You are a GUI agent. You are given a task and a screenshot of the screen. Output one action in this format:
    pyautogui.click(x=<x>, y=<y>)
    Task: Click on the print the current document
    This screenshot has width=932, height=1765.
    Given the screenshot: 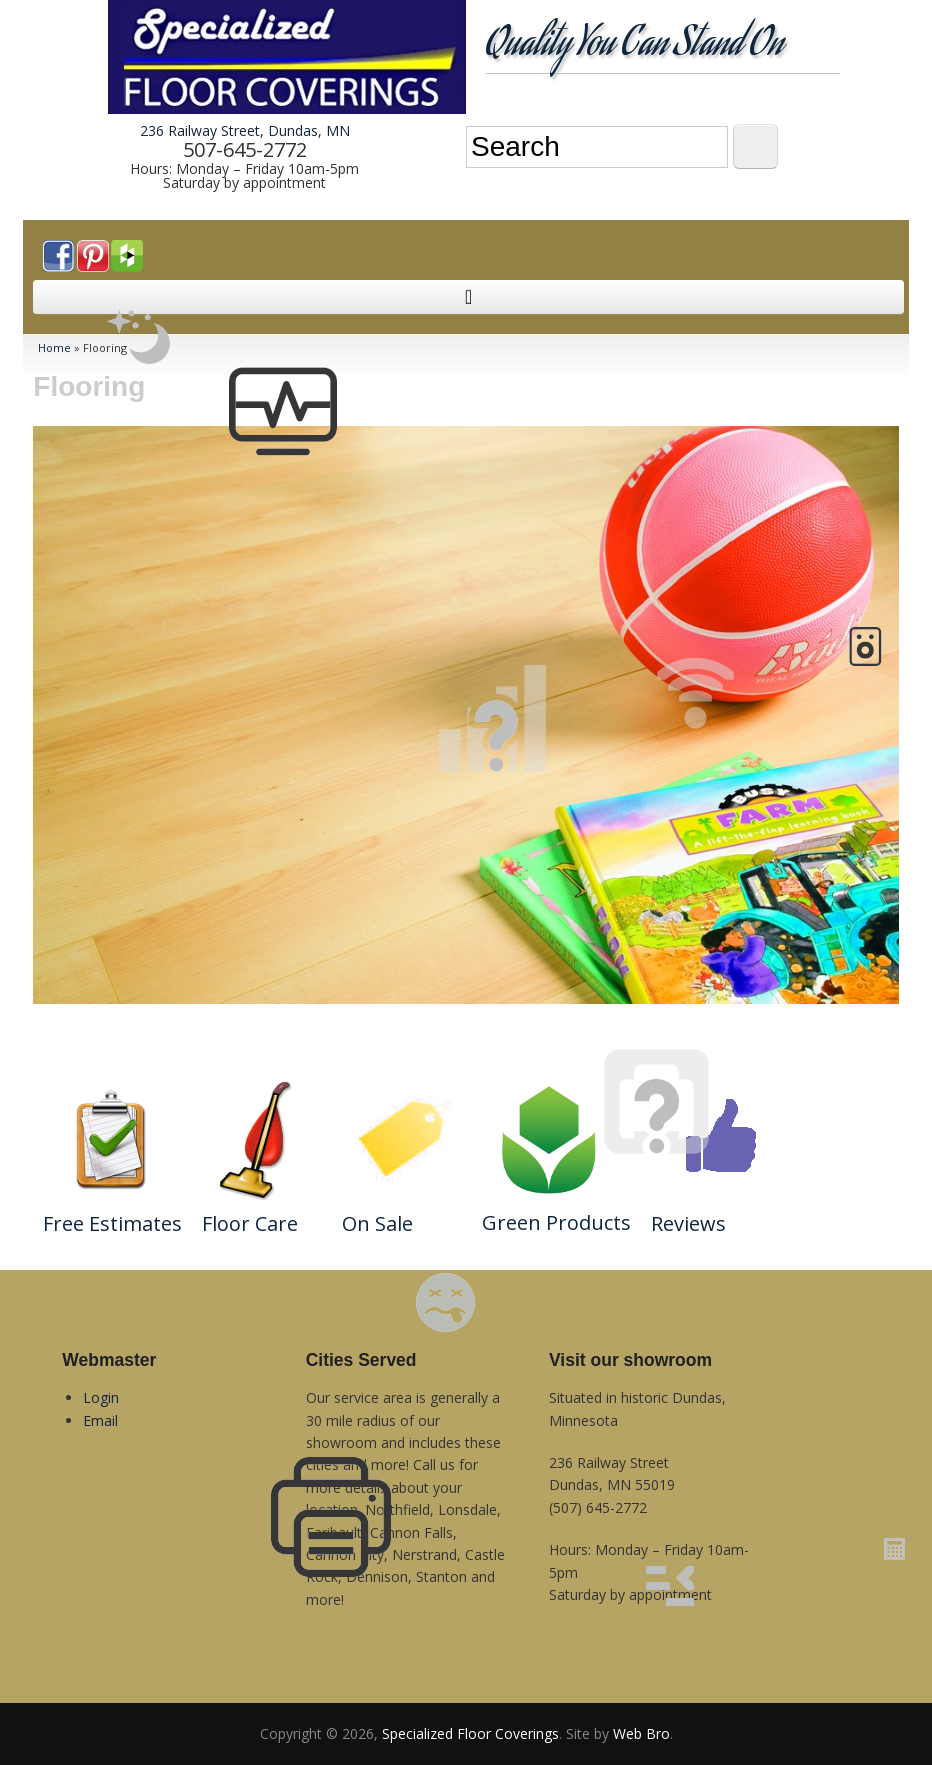 What is the action you would take?
    pyautogui.click(x=331, y=1517)
    